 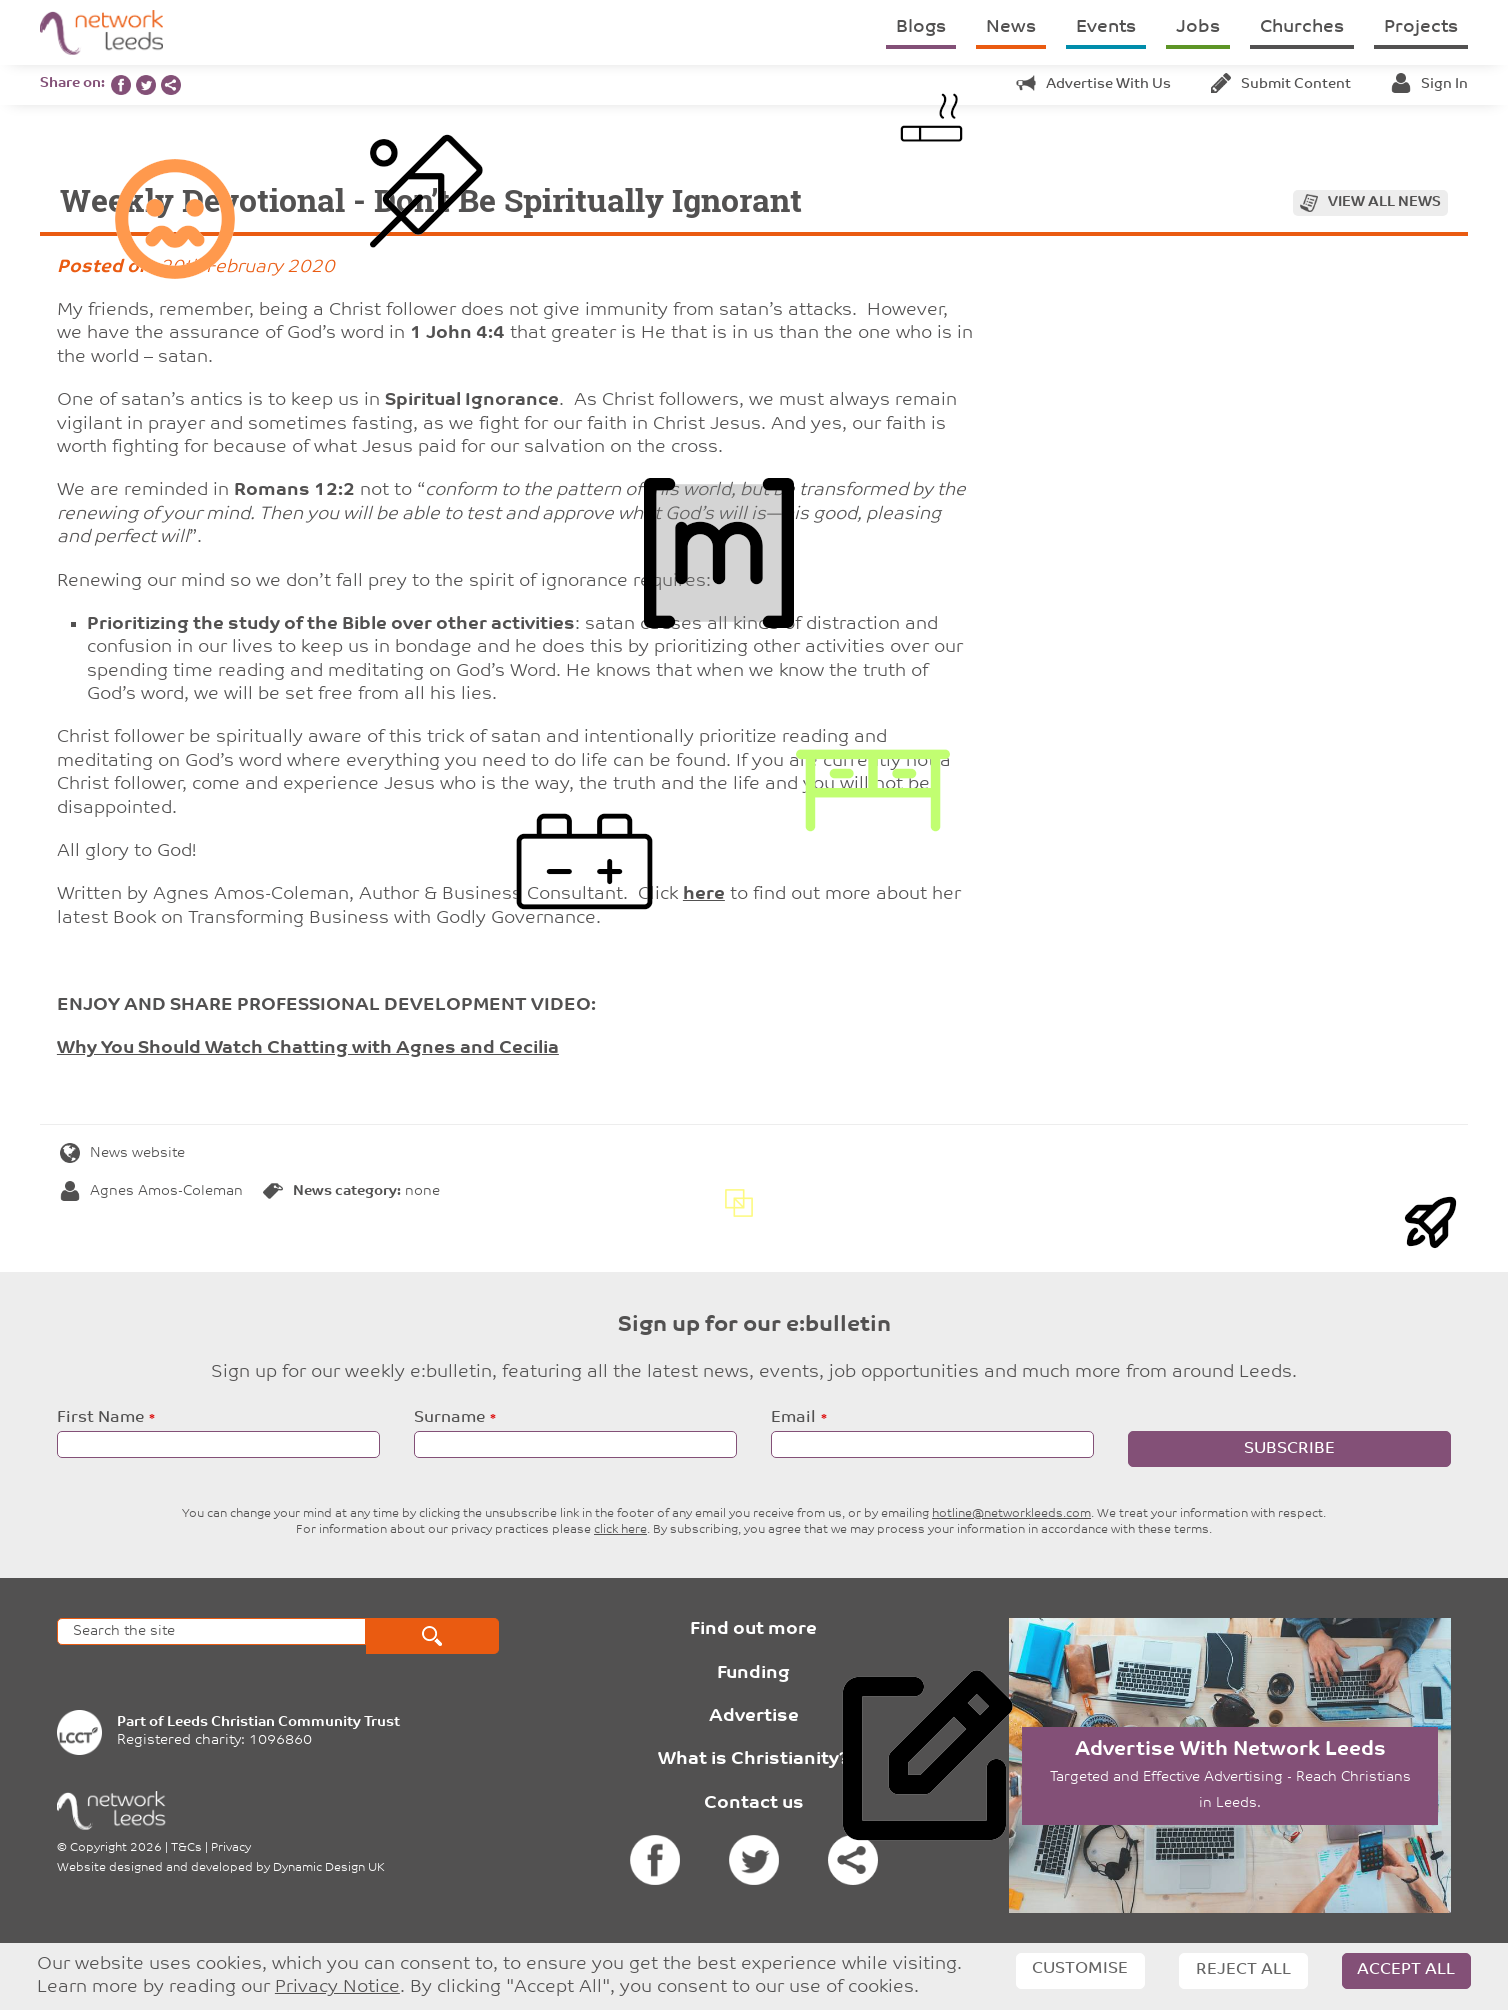 I want to click on access workspace or office settings, so click(x=873, y=788).